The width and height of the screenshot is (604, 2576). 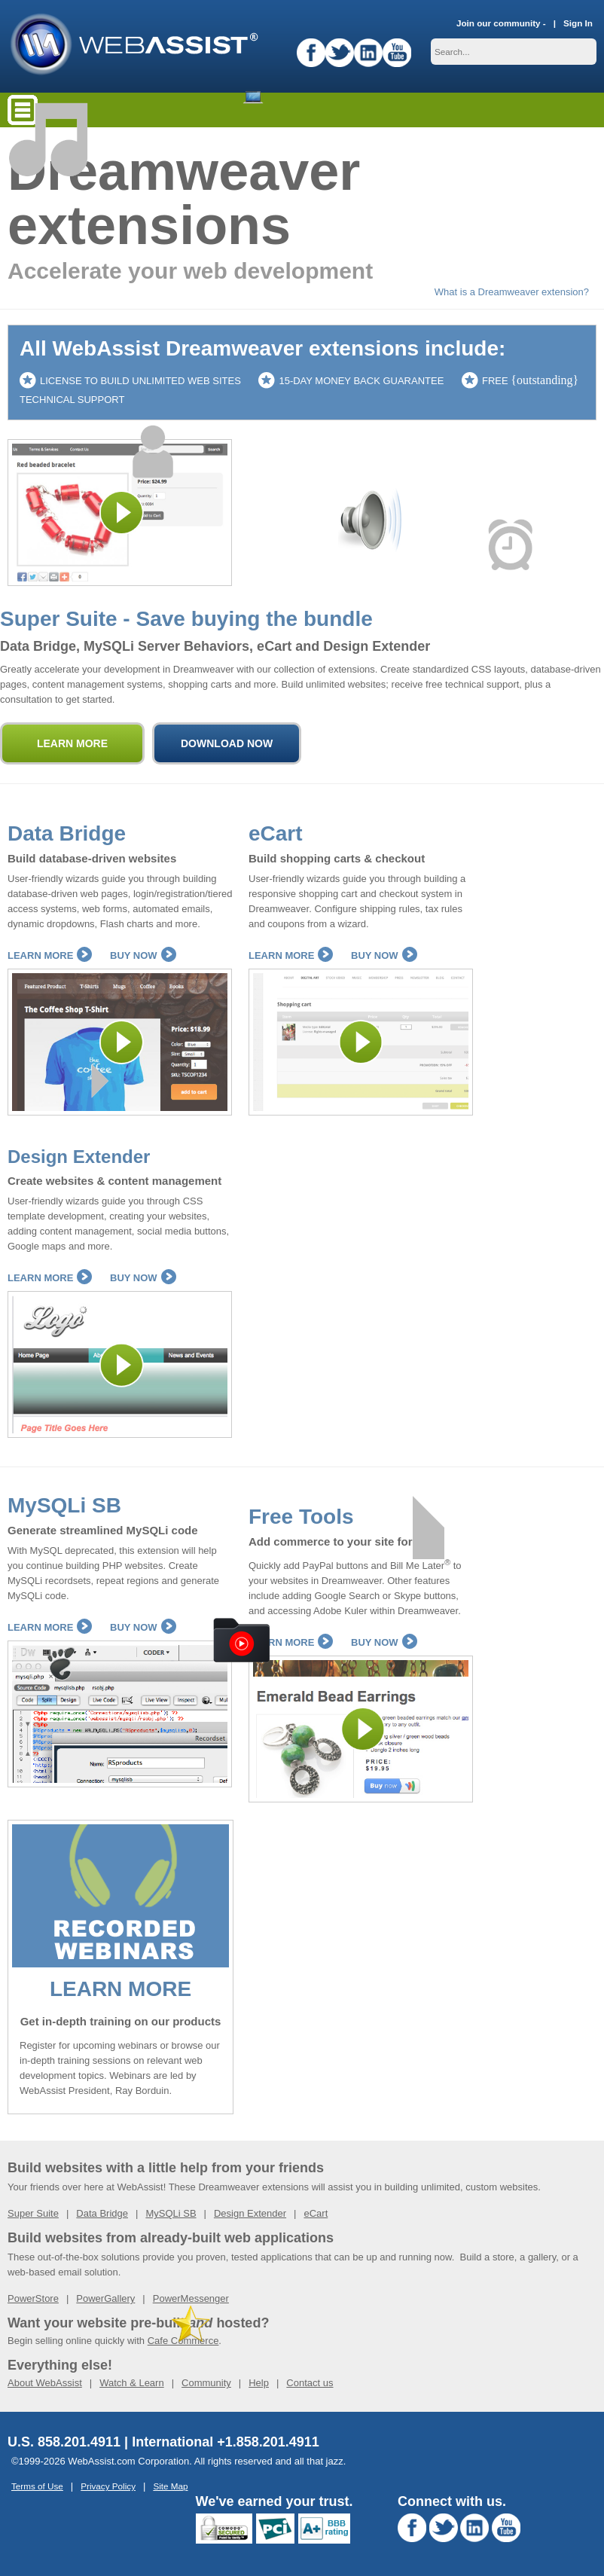 I want to click on volume is set to high, so click(x=370, y=520).